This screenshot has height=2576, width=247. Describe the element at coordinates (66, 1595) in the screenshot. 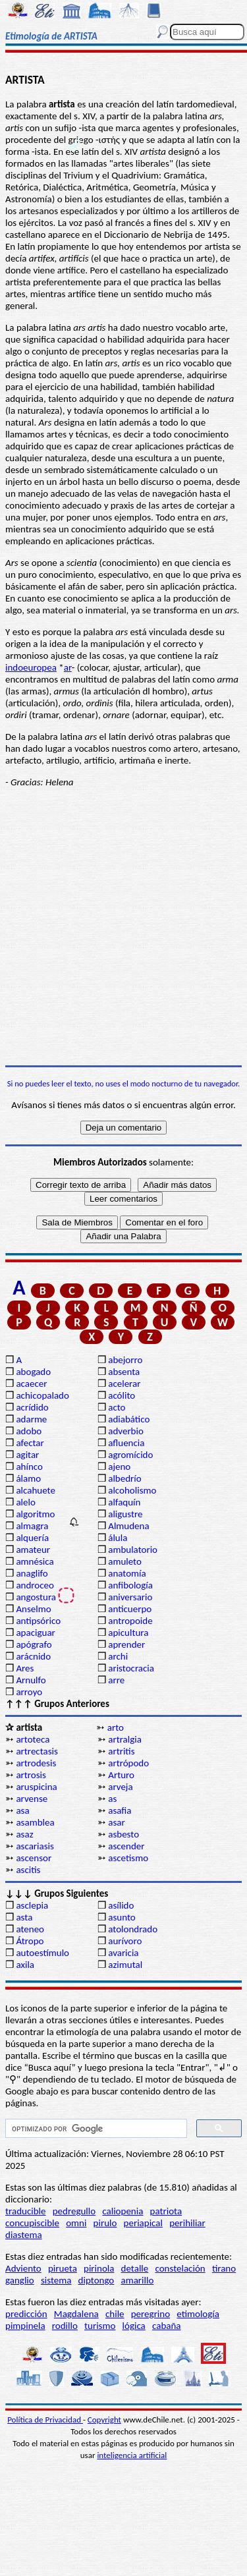

I see `select or crop area with rounded corners` at that location.